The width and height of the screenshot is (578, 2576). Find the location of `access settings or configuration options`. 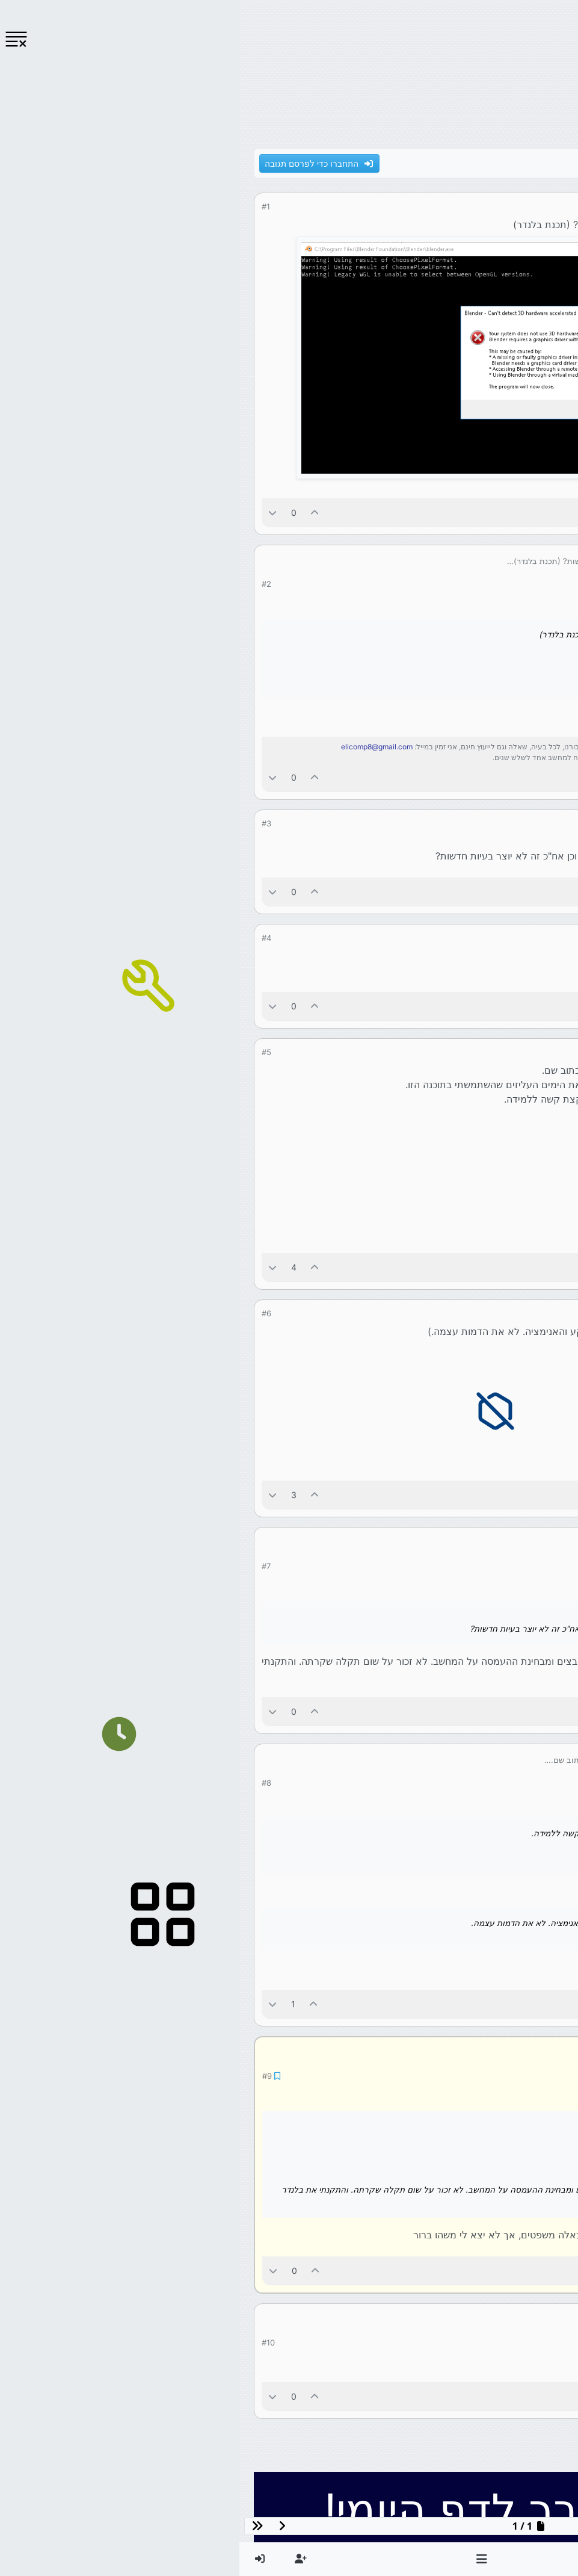

access settings or configuration options is located at coordinates (148, 985).